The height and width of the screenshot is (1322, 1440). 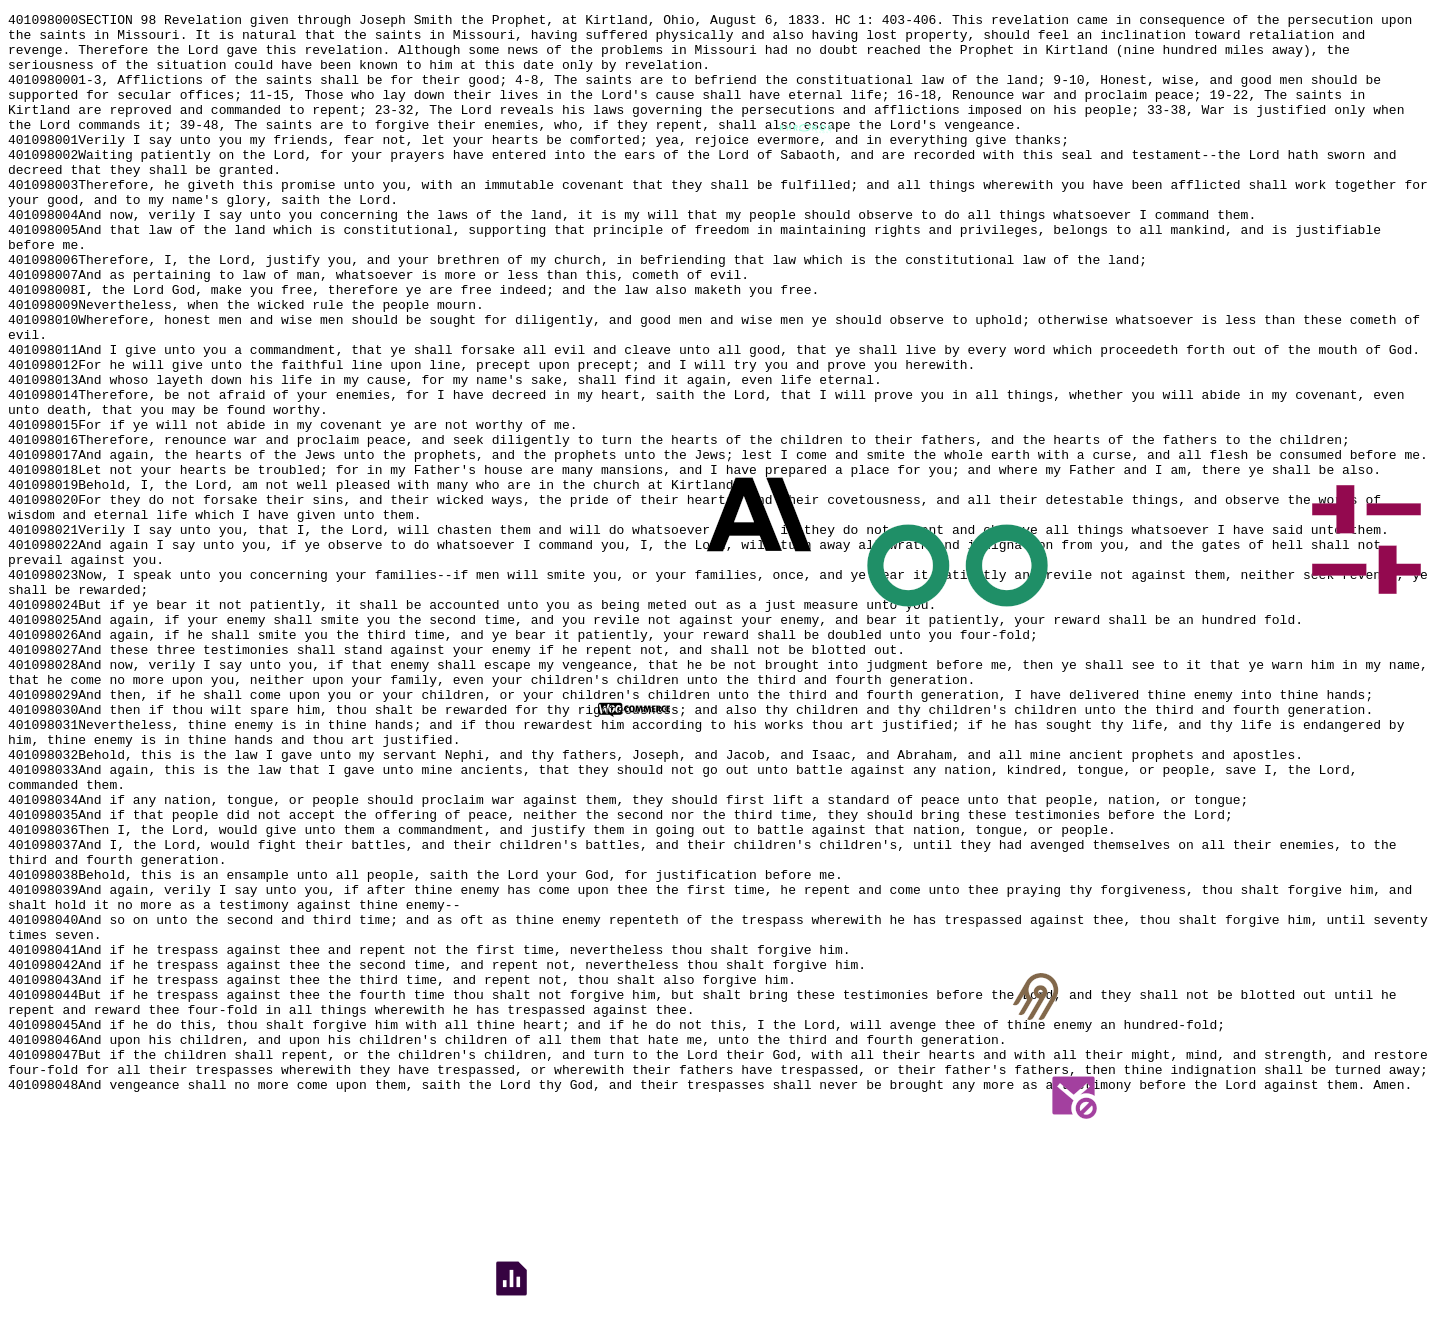 What do you see at coordinates (759, 512) in the screenshot?
I see `Anthropic company logo` at bounding box center [759, 512].